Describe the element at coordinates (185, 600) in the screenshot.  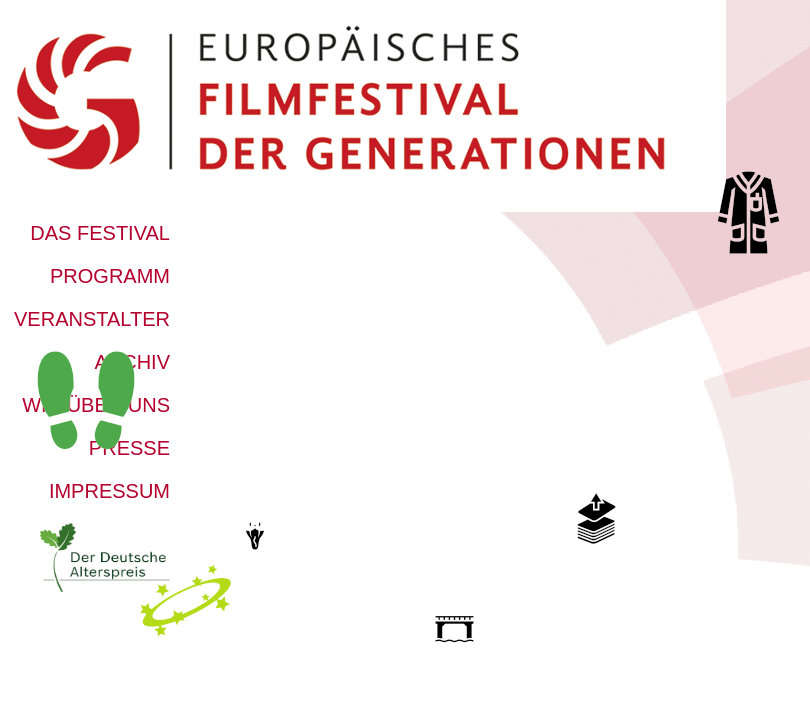
I see `indicates a dizzy or stunned status effect` at that location.